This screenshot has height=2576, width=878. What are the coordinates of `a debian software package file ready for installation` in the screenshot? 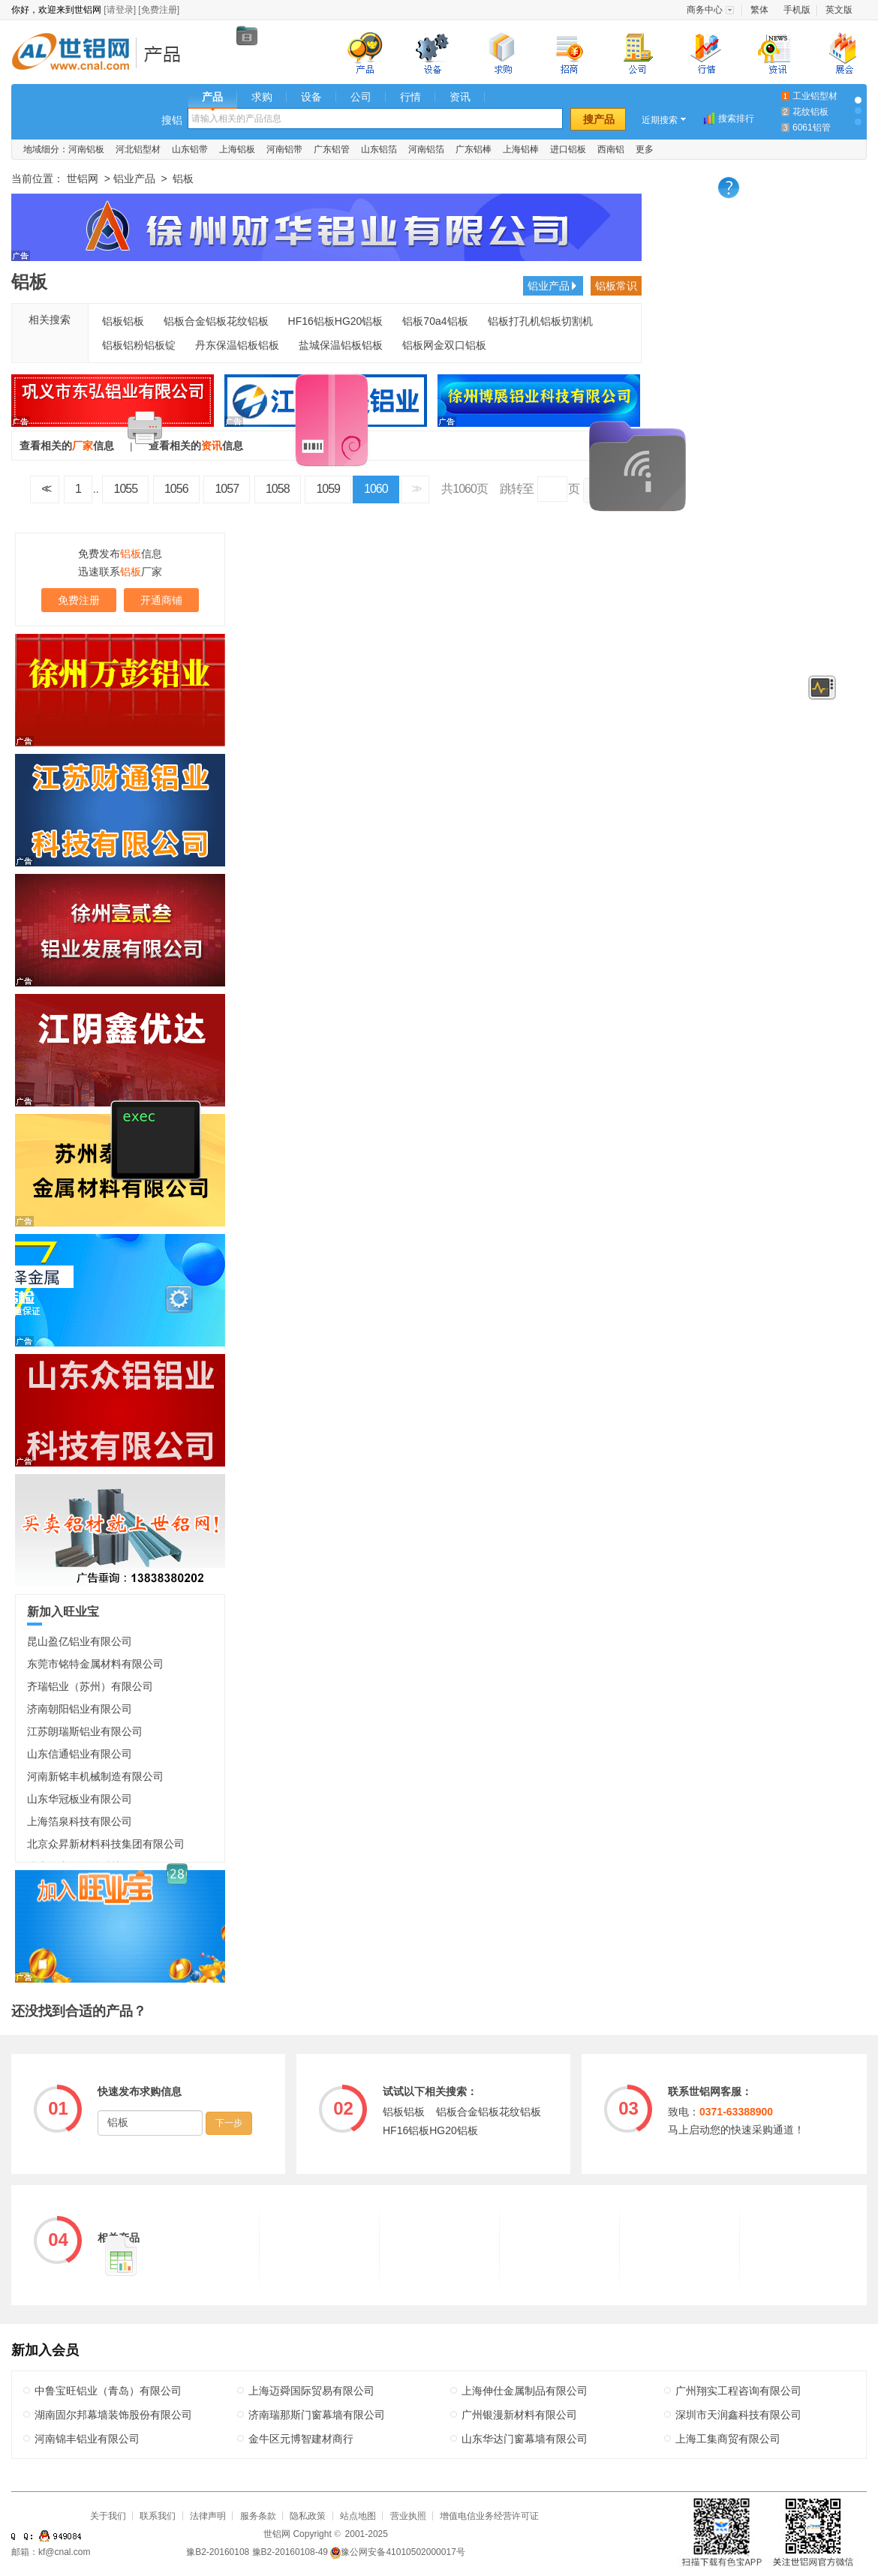 It's located at (332, 420).